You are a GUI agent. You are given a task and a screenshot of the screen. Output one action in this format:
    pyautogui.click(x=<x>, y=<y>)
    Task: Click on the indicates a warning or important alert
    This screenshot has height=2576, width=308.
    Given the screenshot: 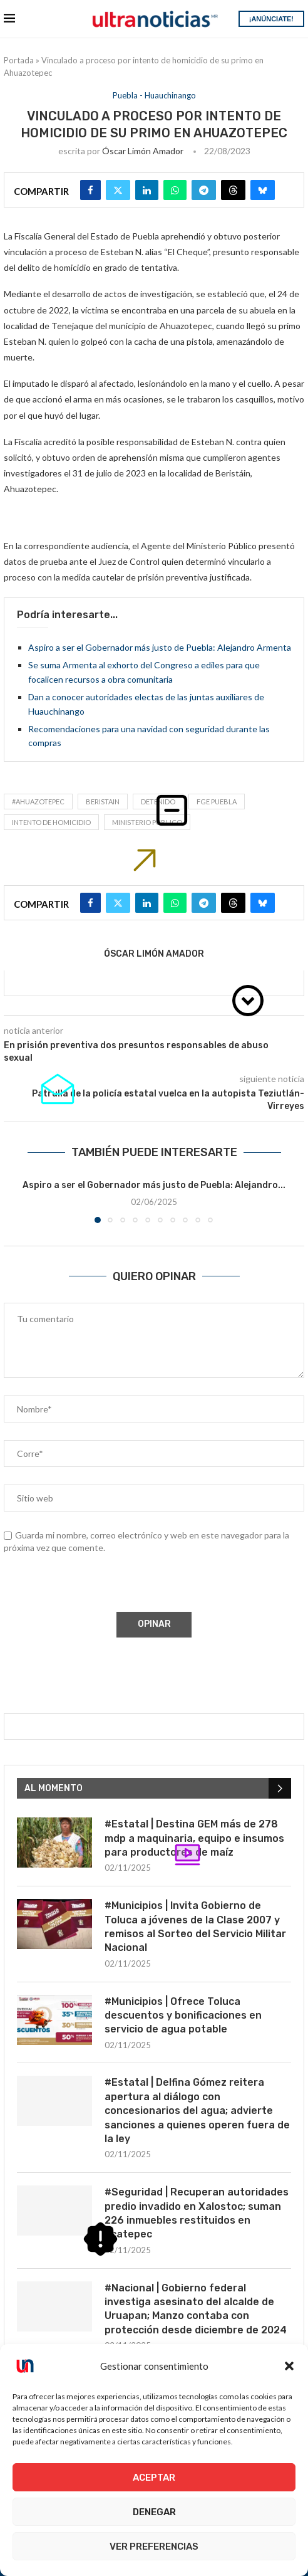 What is the action you would take?
    pyautogui.click(x=100, y=2239)
    